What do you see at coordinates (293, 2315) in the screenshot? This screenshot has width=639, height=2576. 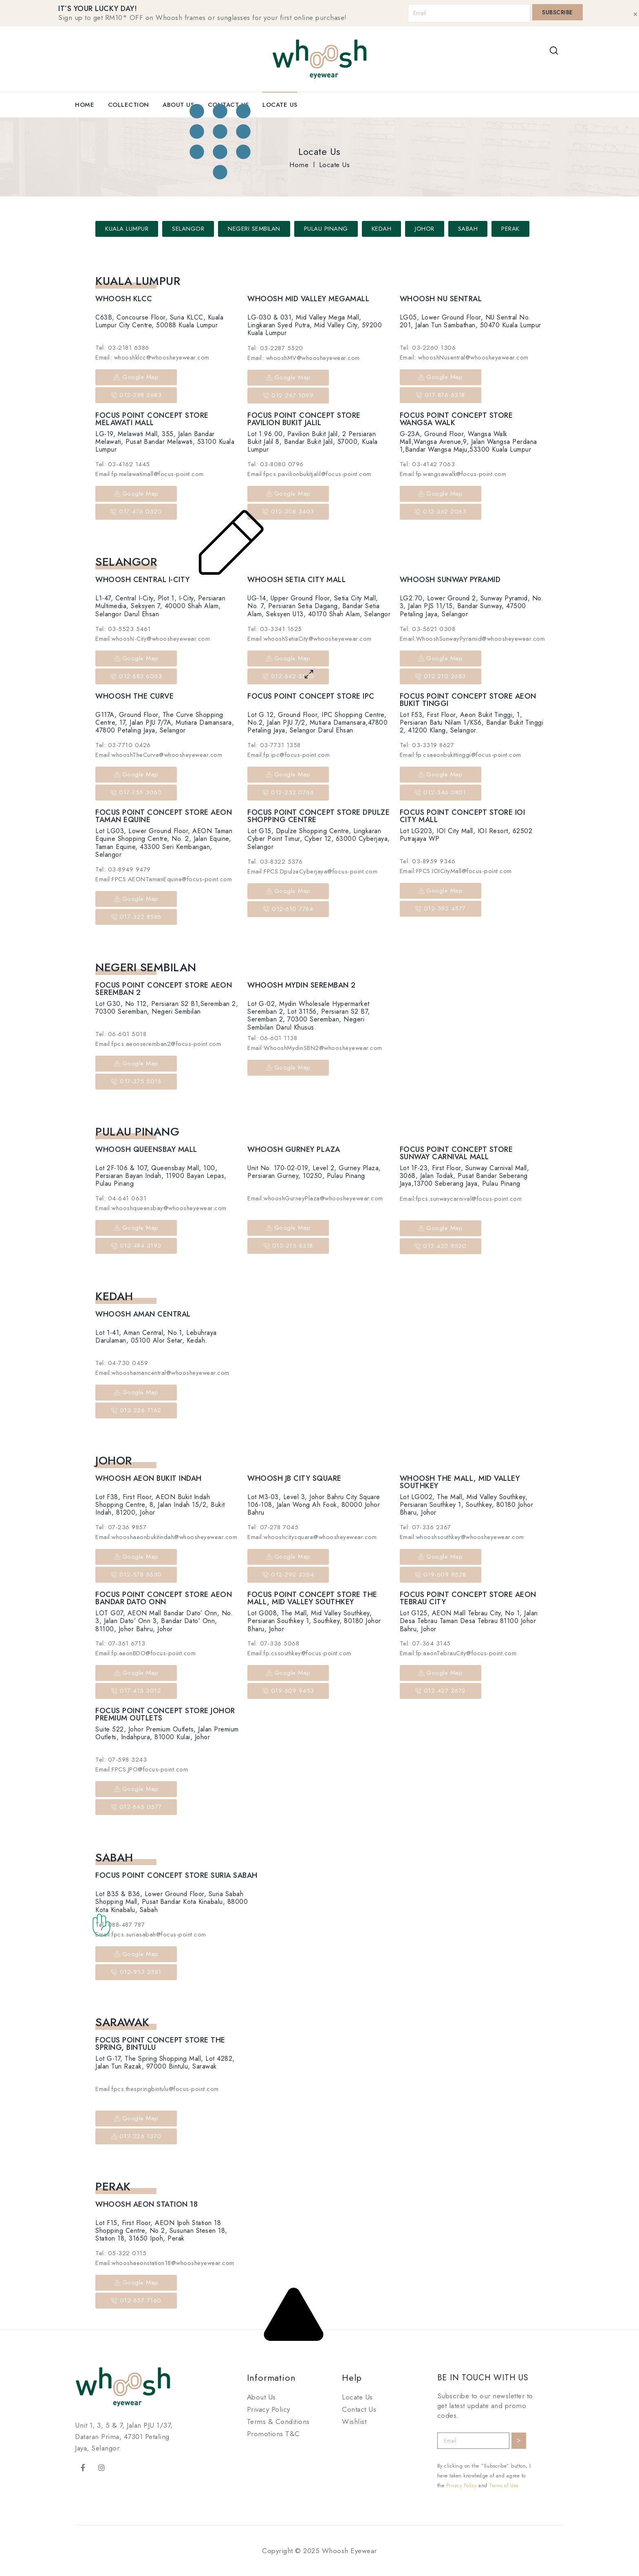 I see `indicates a warning or alert status` at bounding box center [293, 2315].